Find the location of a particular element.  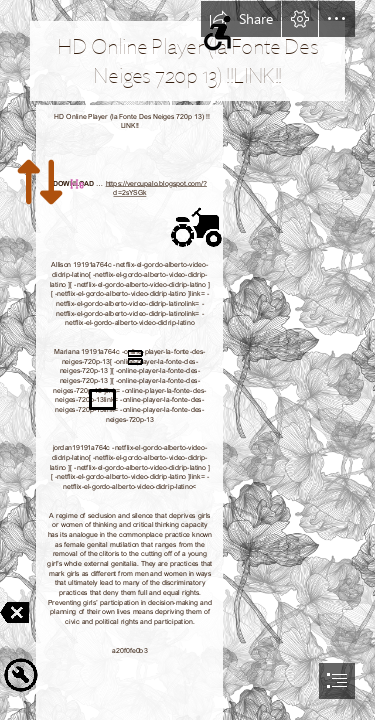

sort items in ascending or descending order is located at coordinates (40, 182).